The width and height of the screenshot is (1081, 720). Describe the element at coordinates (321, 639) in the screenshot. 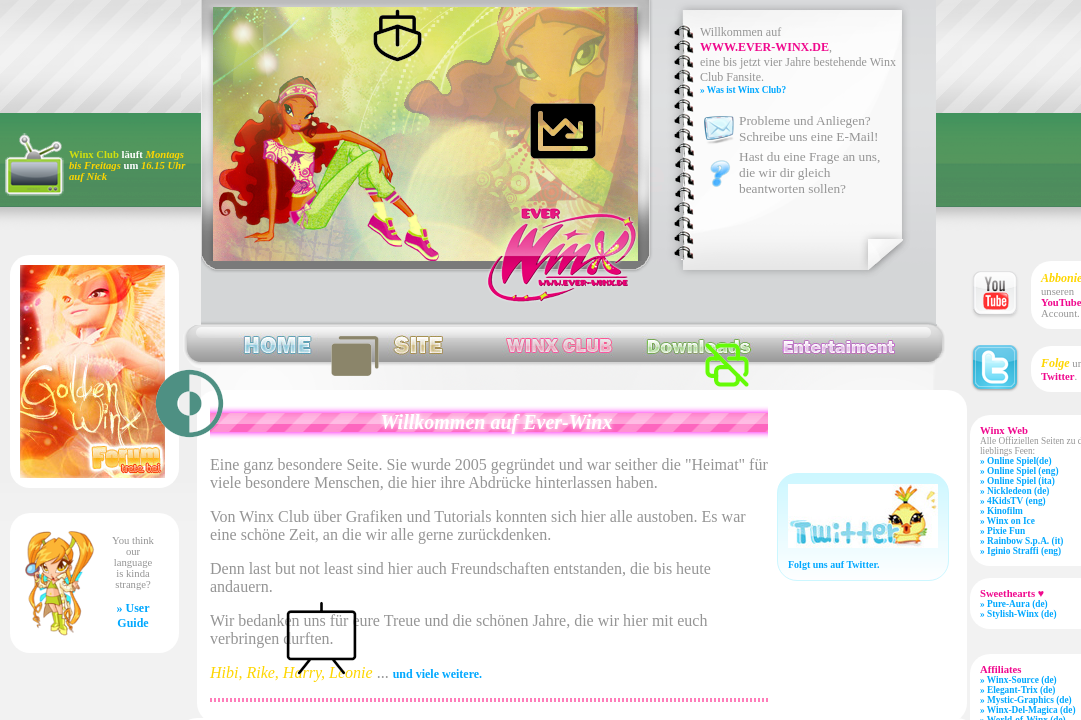

I see `start or view a presentation` at that location.